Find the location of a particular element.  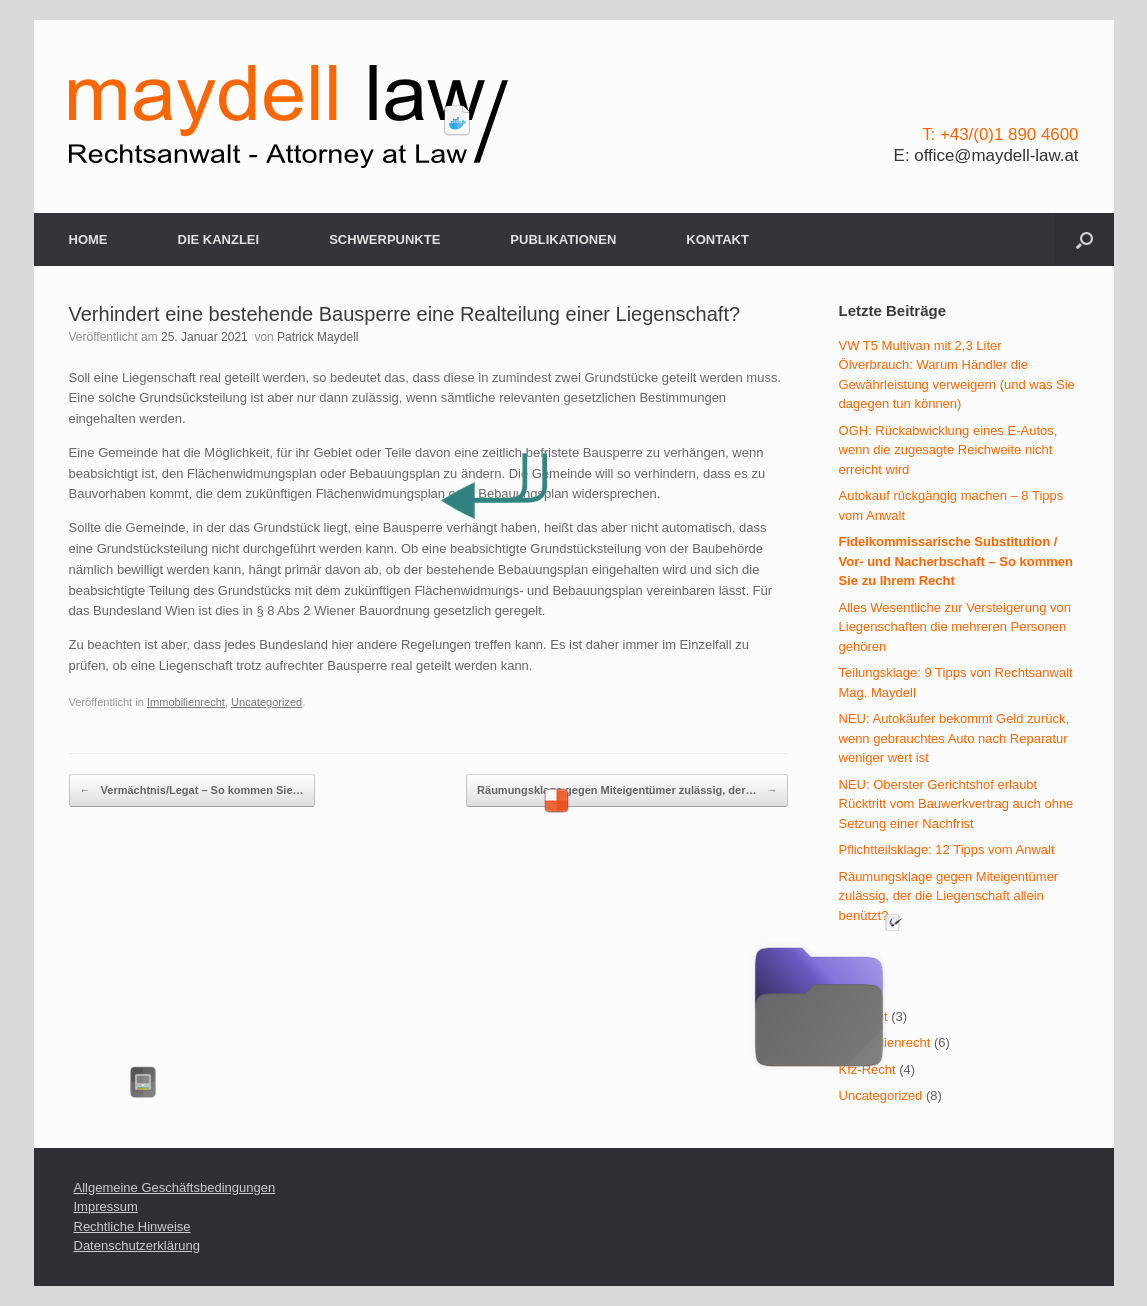

an open folder in the file system is located at coordinates (819, 1007).